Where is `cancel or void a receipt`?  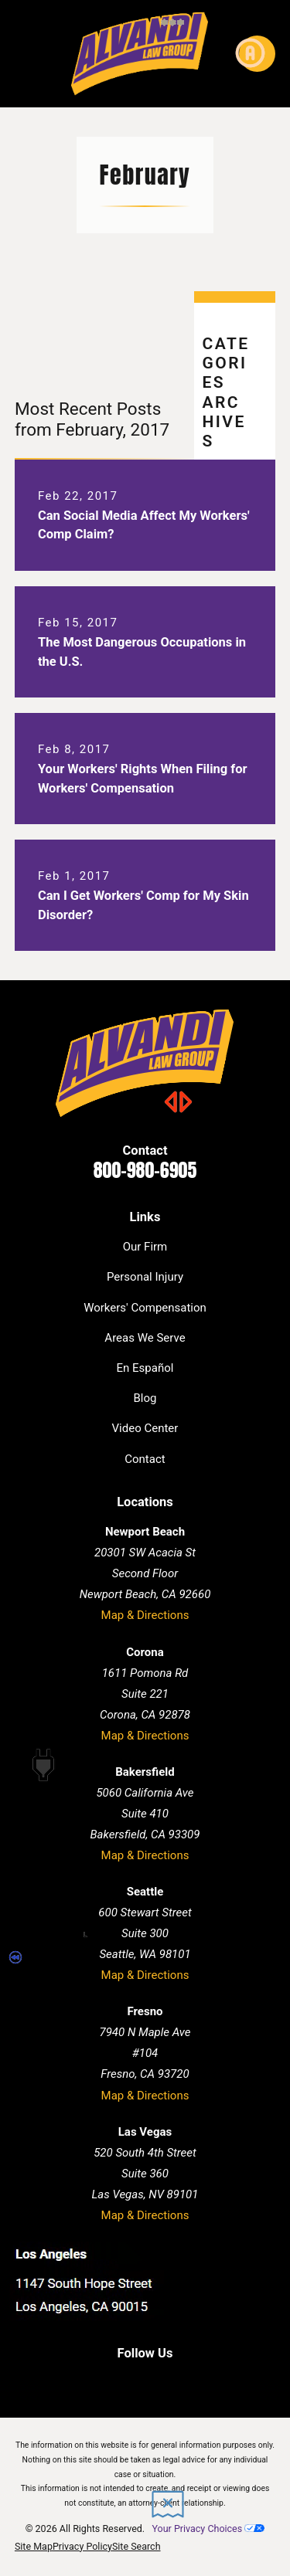 cancel or void a receipt is located at coordinates (168, 2504).